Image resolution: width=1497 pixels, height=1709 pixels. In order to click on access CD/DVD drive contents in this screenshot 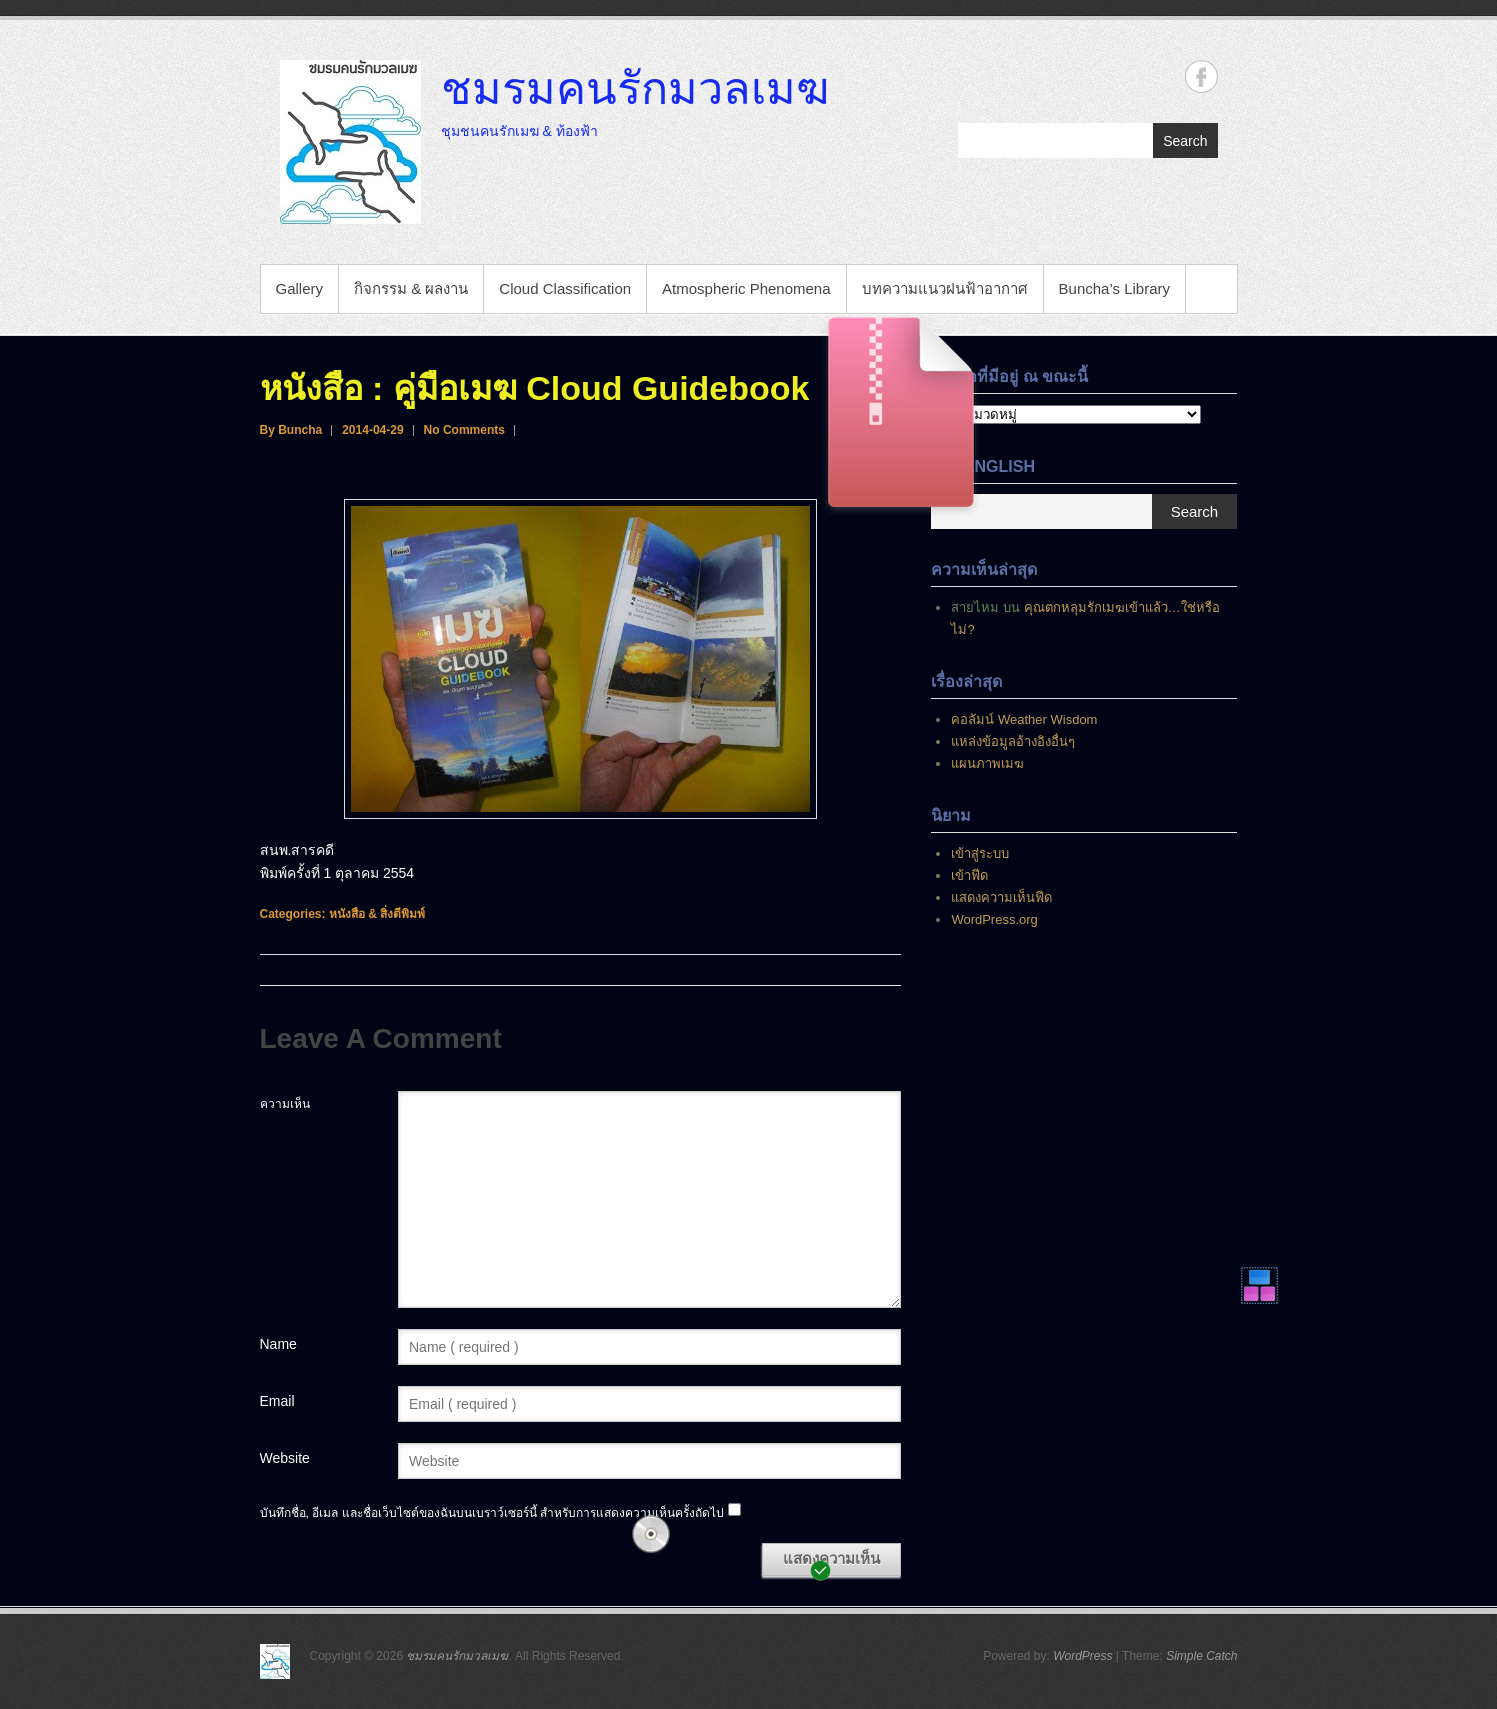, I will do `click(651, 1534)`.